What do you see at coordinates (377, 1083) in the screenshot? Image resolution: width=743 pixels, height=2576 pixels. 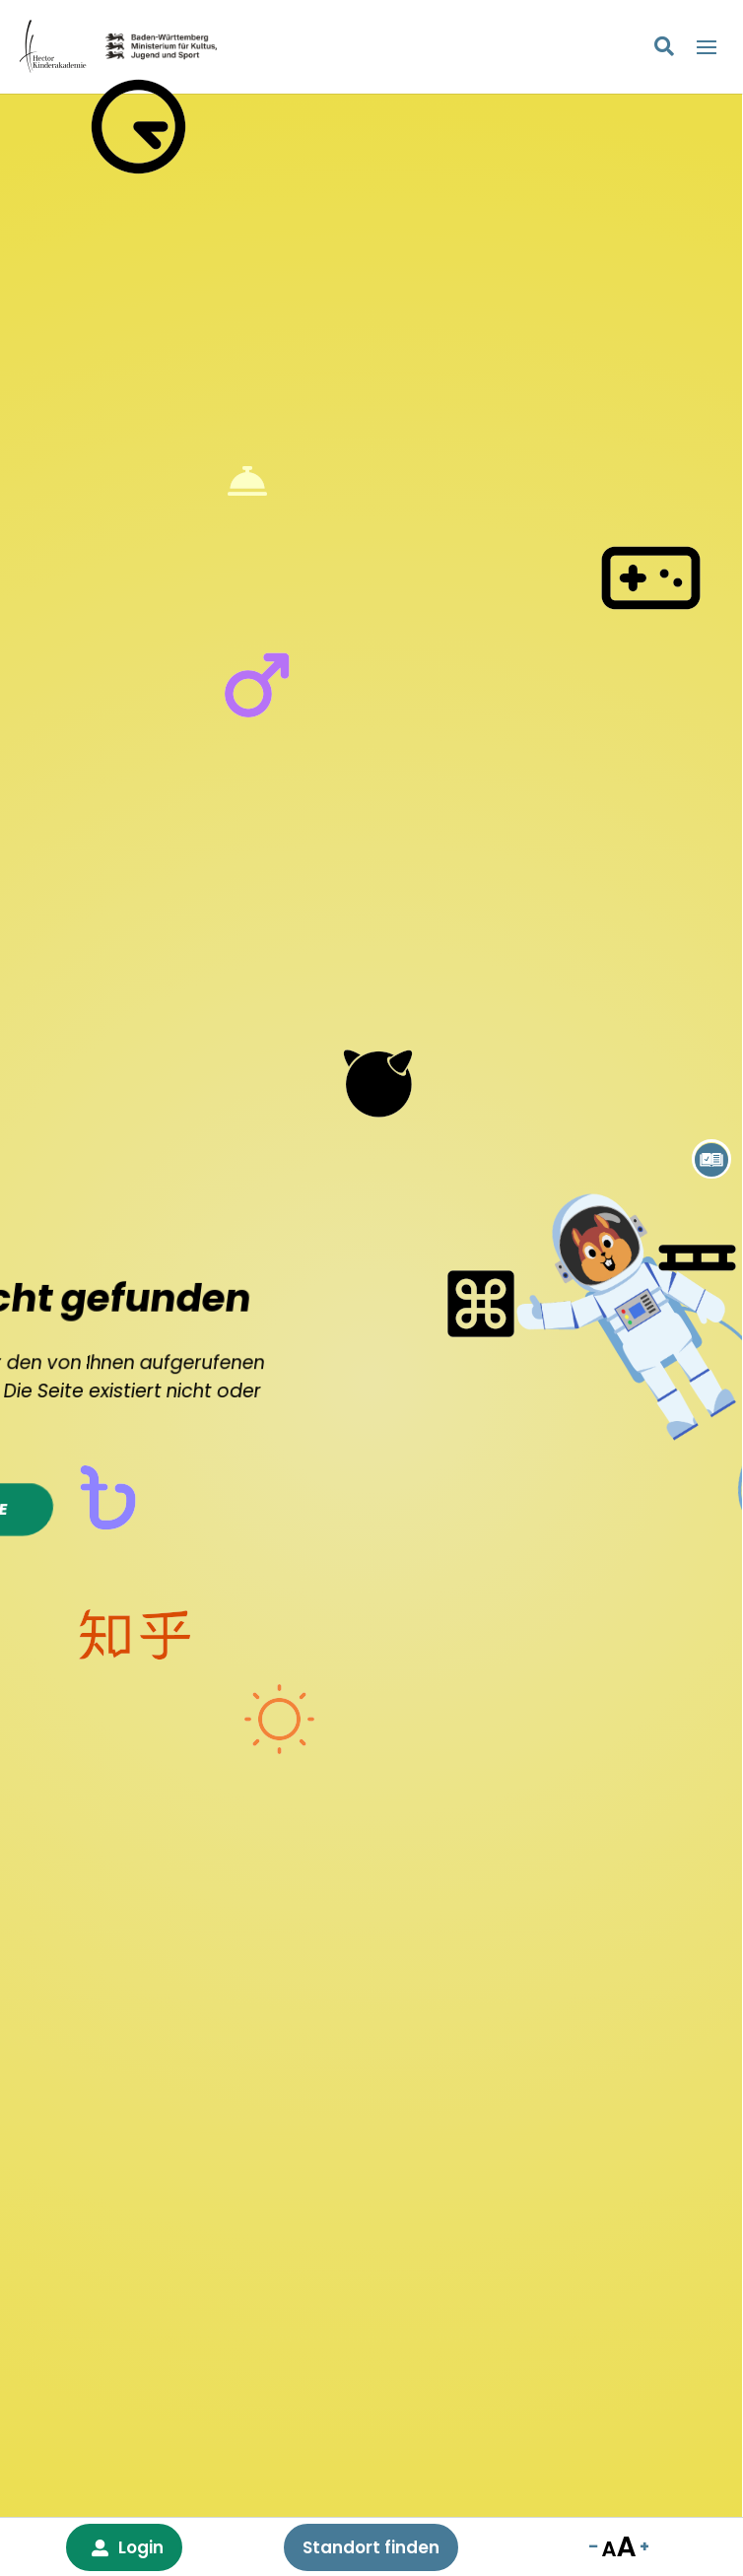 I see `freebsd operating system logo` at bounding box center [377, 1083].